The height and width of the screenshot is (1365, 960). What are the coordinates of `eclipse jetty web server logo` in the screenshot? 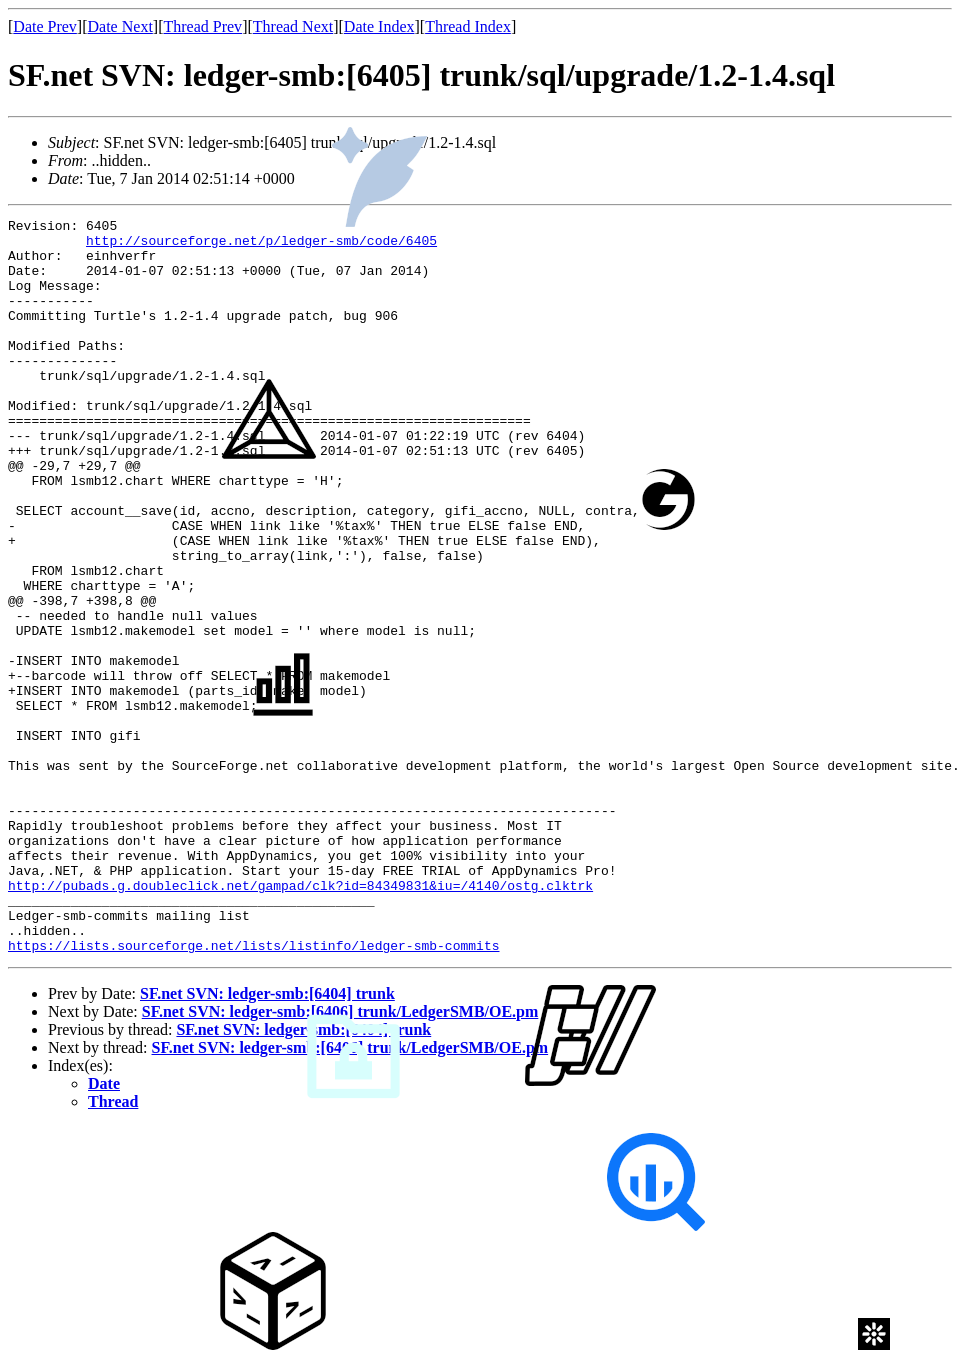 It's located at (590, 1035).